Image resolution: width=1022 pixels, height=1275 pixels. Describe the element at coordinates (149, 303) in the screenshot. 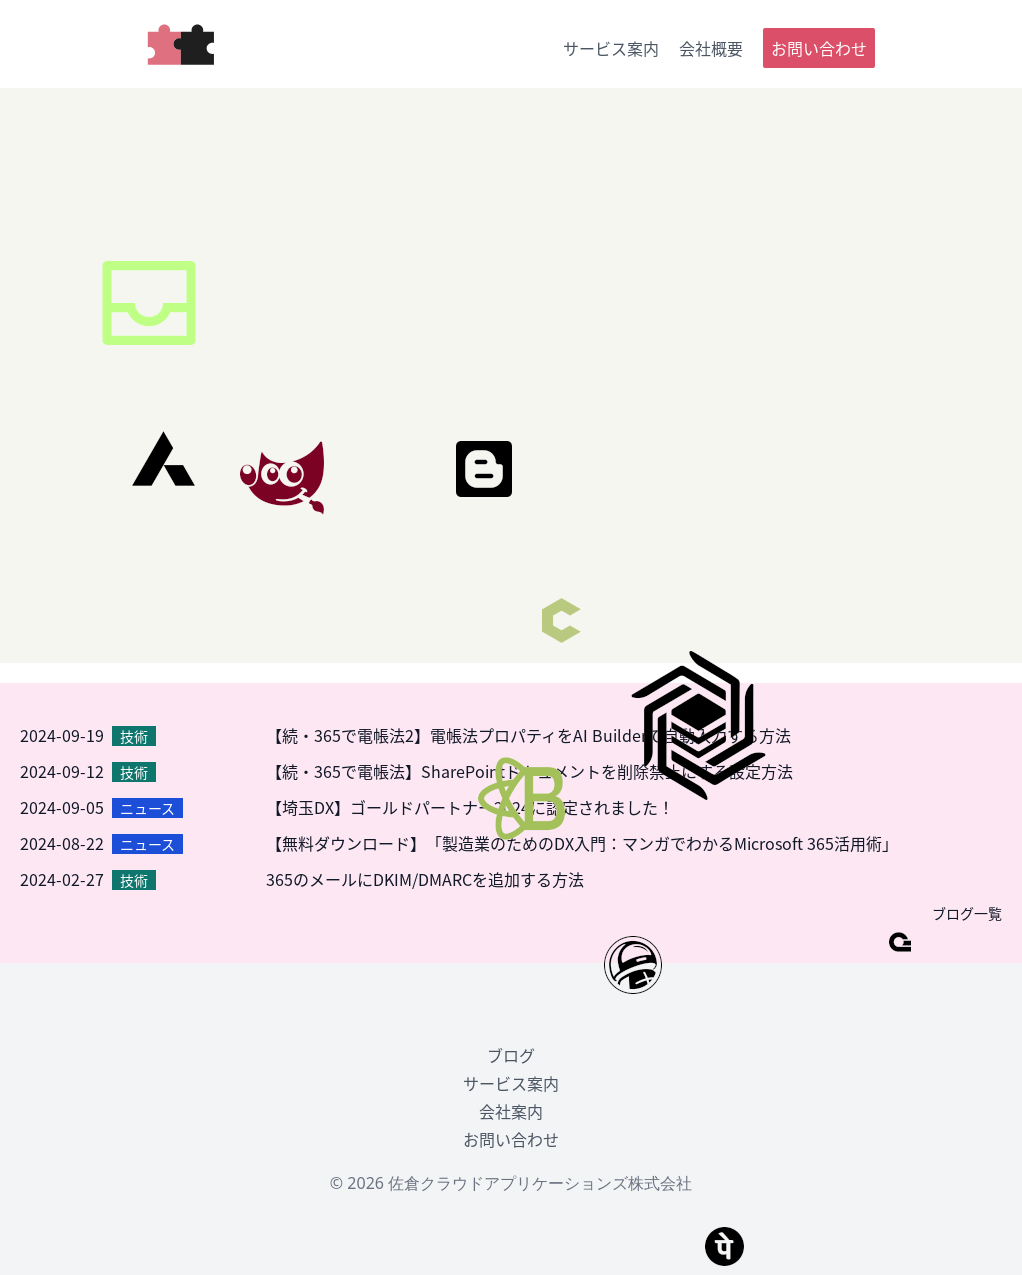

I see `view your inbox` at that location.